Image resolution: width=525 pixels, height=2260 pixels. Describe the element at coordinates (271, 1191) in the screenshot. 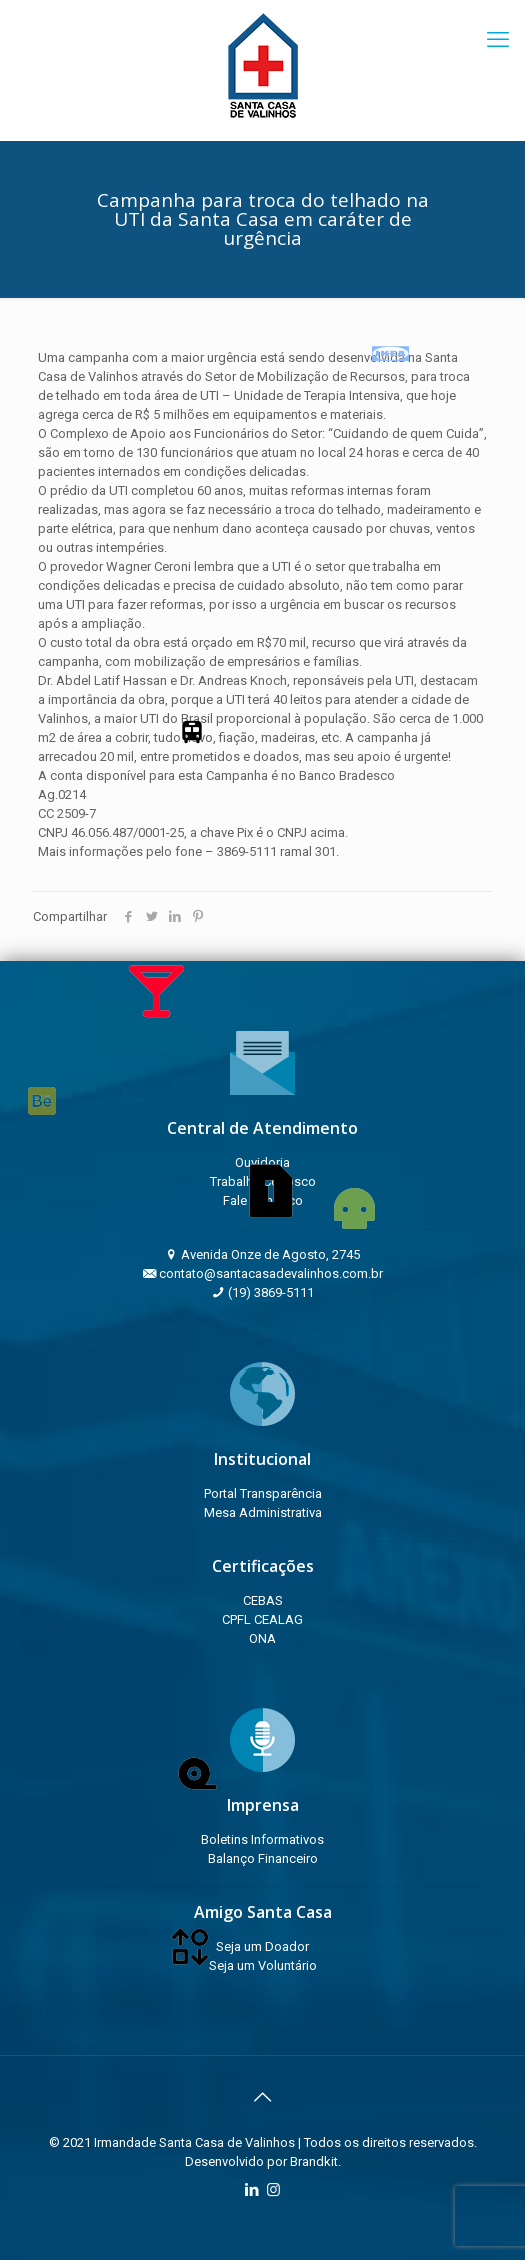

I see `indicates primary SIM card slot (SIM 1)` at that location.